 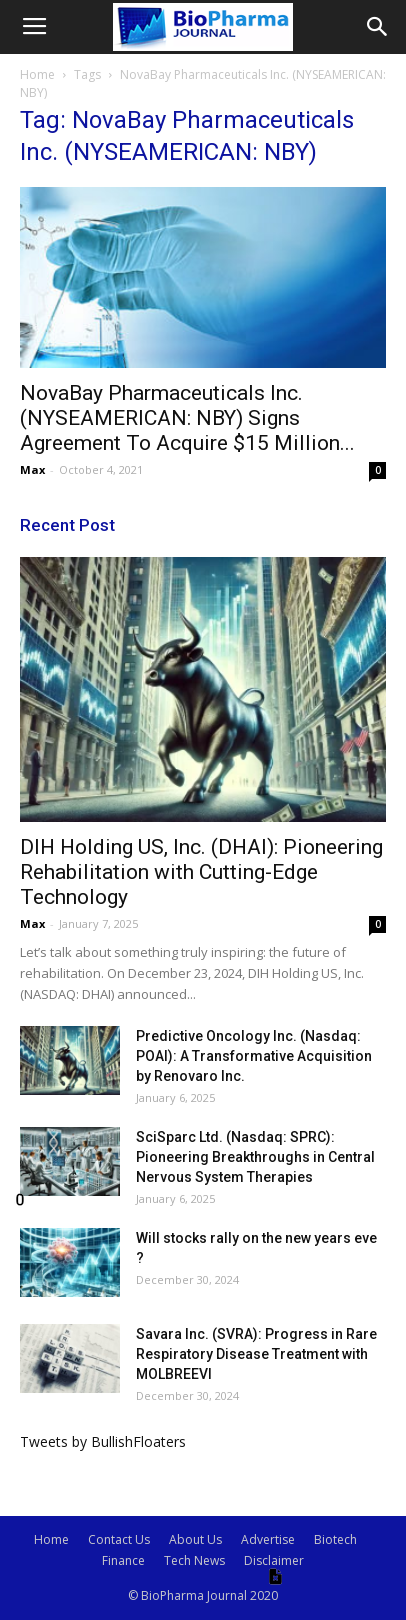 What do you see at coordinates (275, 1576) in the screenshot?
I see `delete or remove a file` at bounding box center [275, 1576].